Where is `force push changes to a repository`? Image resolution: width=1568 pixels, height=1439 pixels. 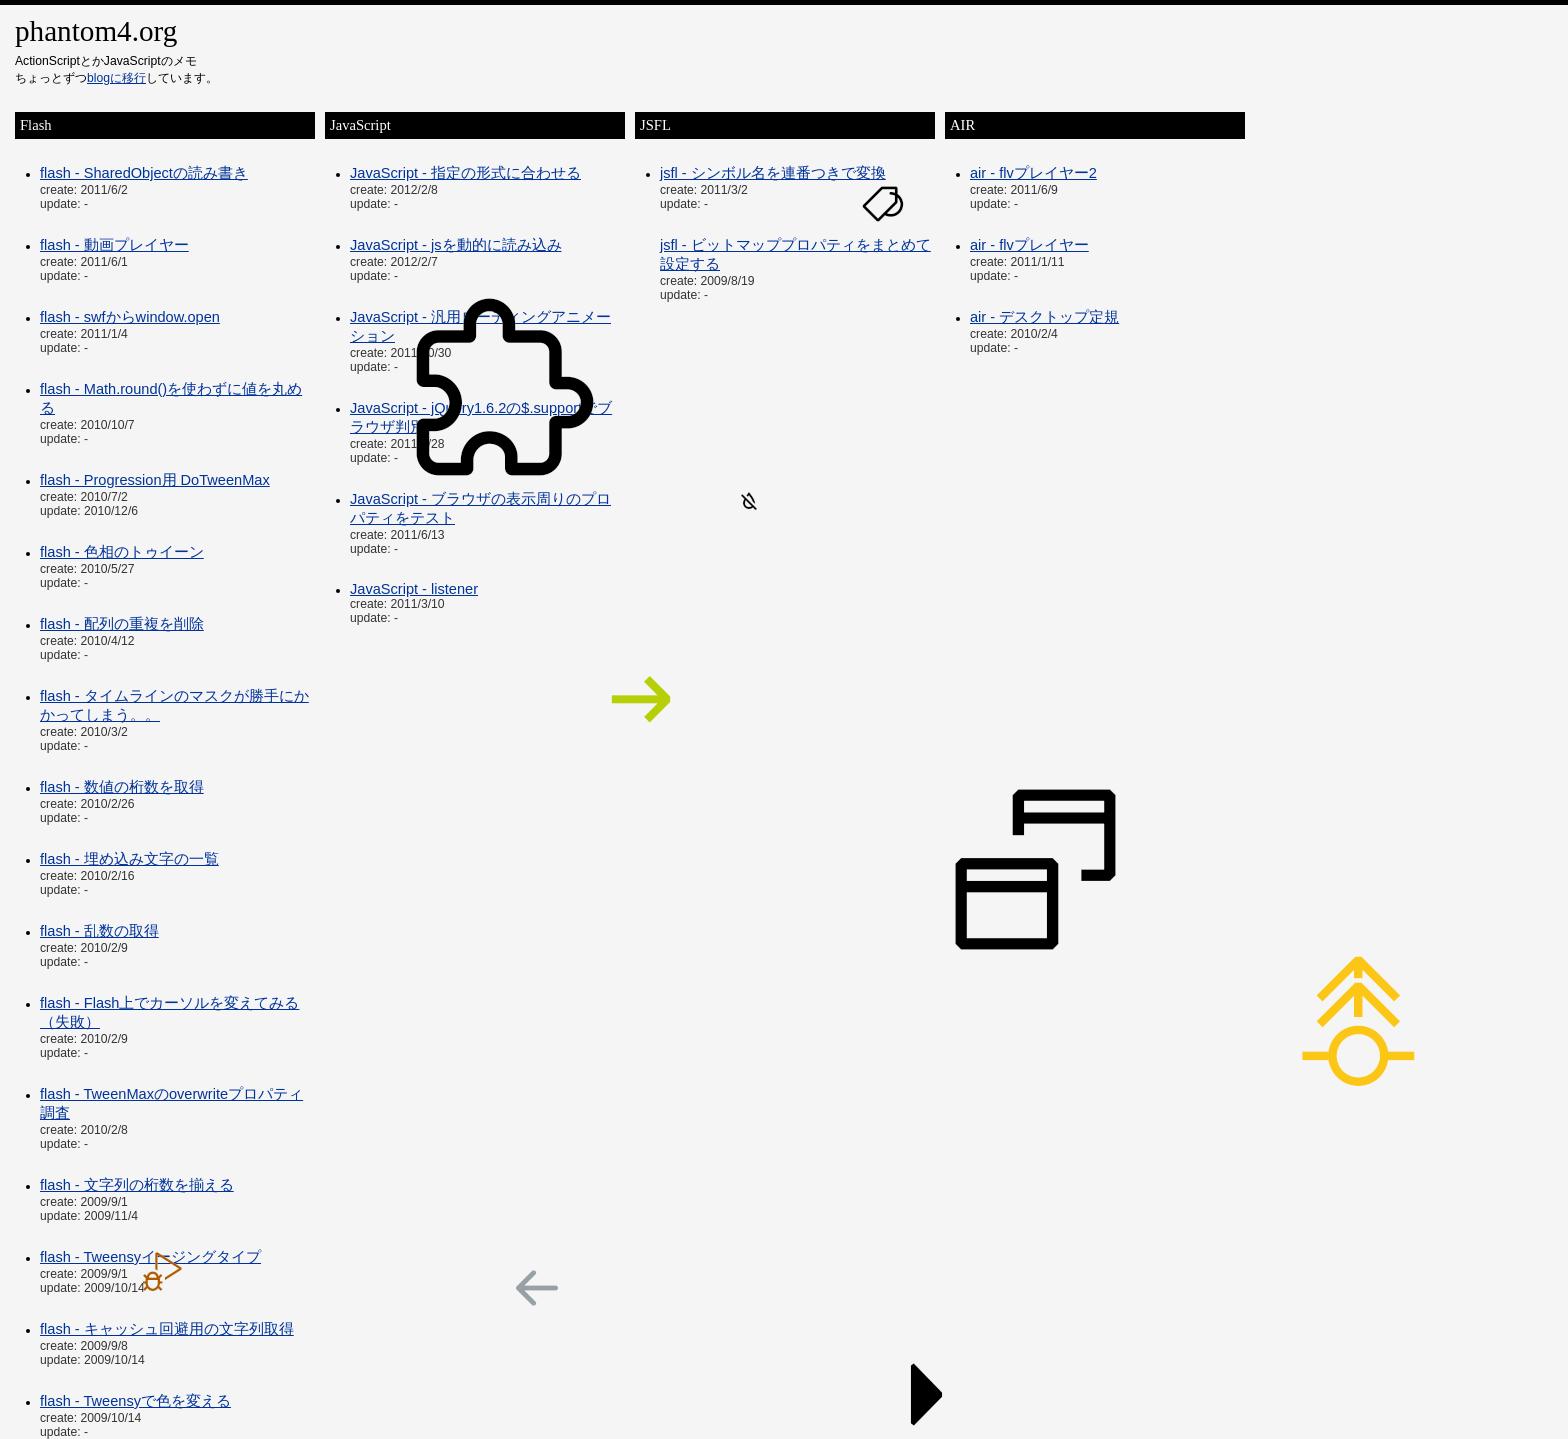 force push changes to a repository is located at coordinates (1354, 1017).